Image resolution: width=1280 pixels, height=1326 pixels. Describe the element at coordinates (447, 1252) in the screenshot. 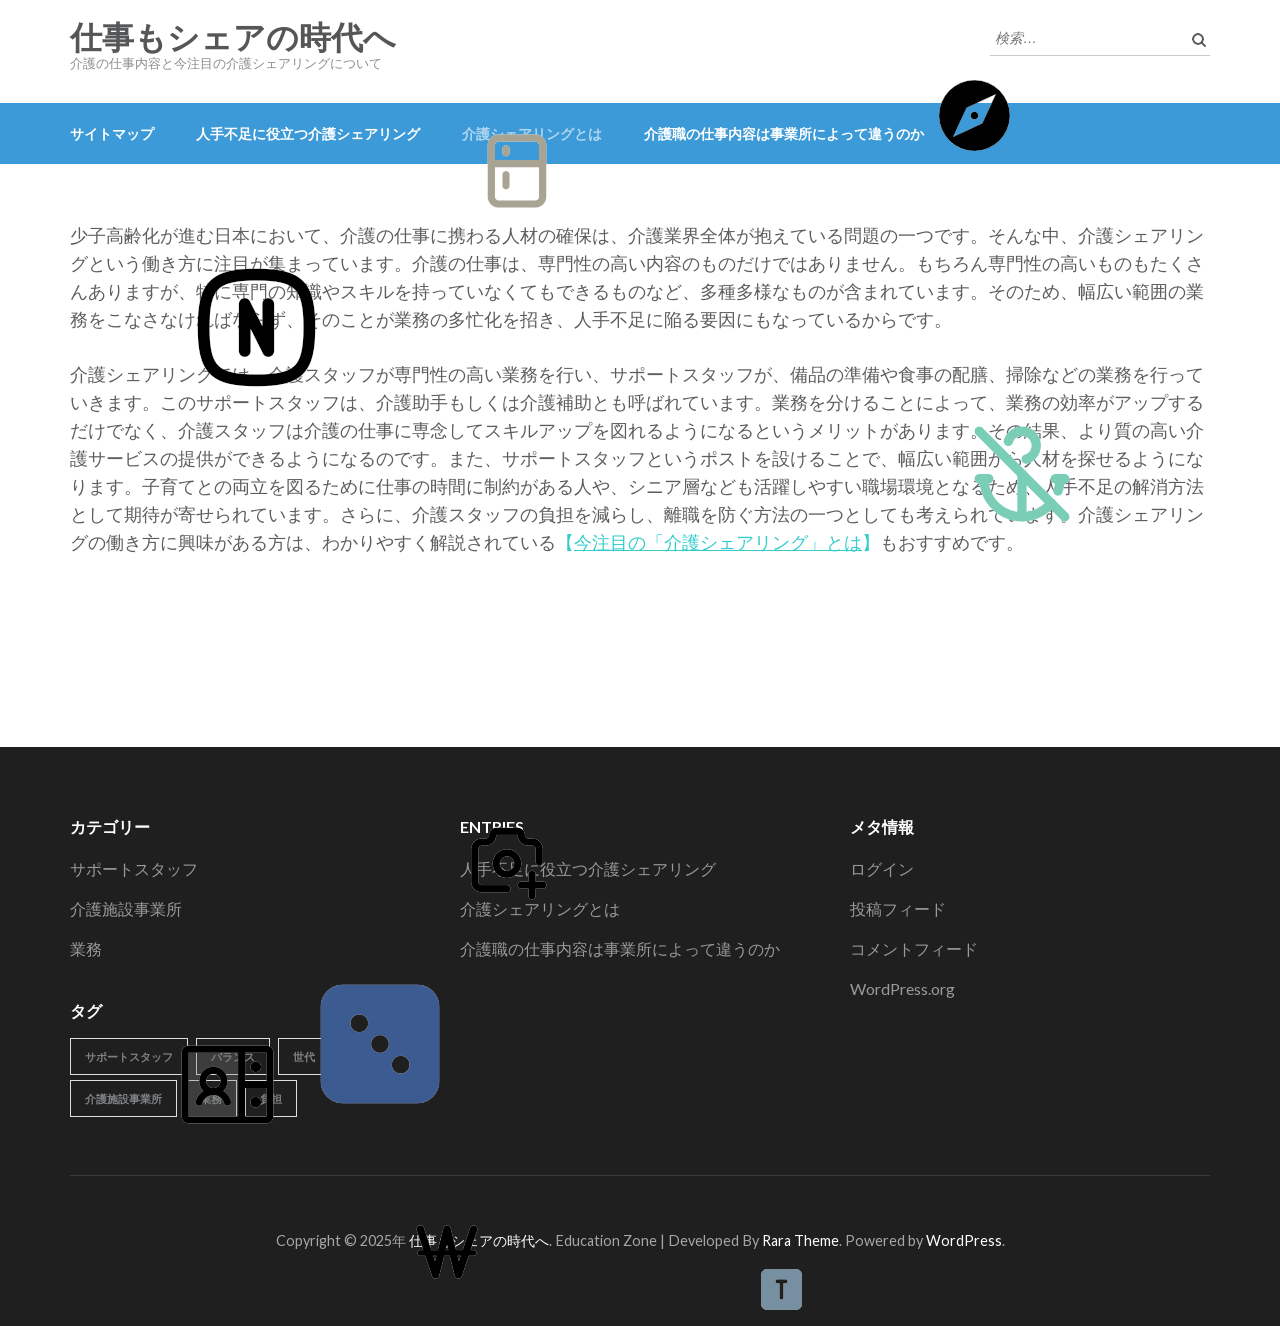

I see `south korean won currency symbol` at that location.